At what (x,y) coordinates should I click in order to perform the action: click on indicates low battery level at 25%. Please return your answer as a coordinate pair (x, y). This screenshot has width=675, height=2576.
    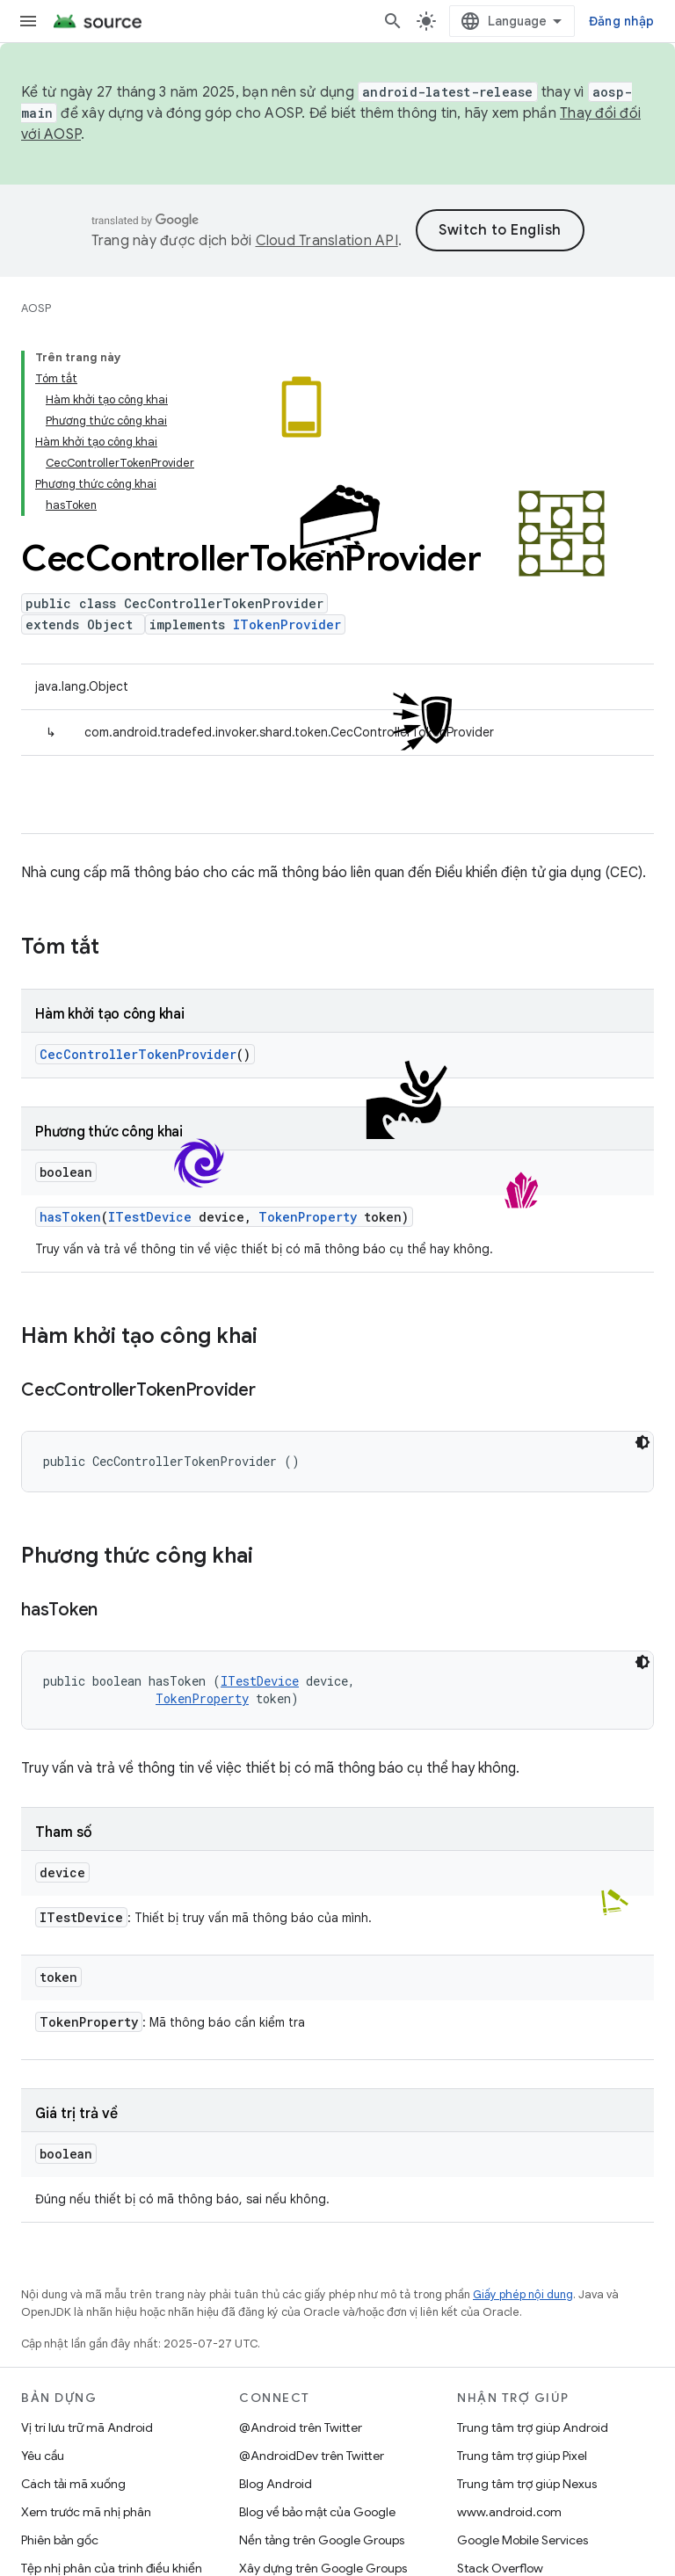
    Looking at the image, I should click on (301, 407).